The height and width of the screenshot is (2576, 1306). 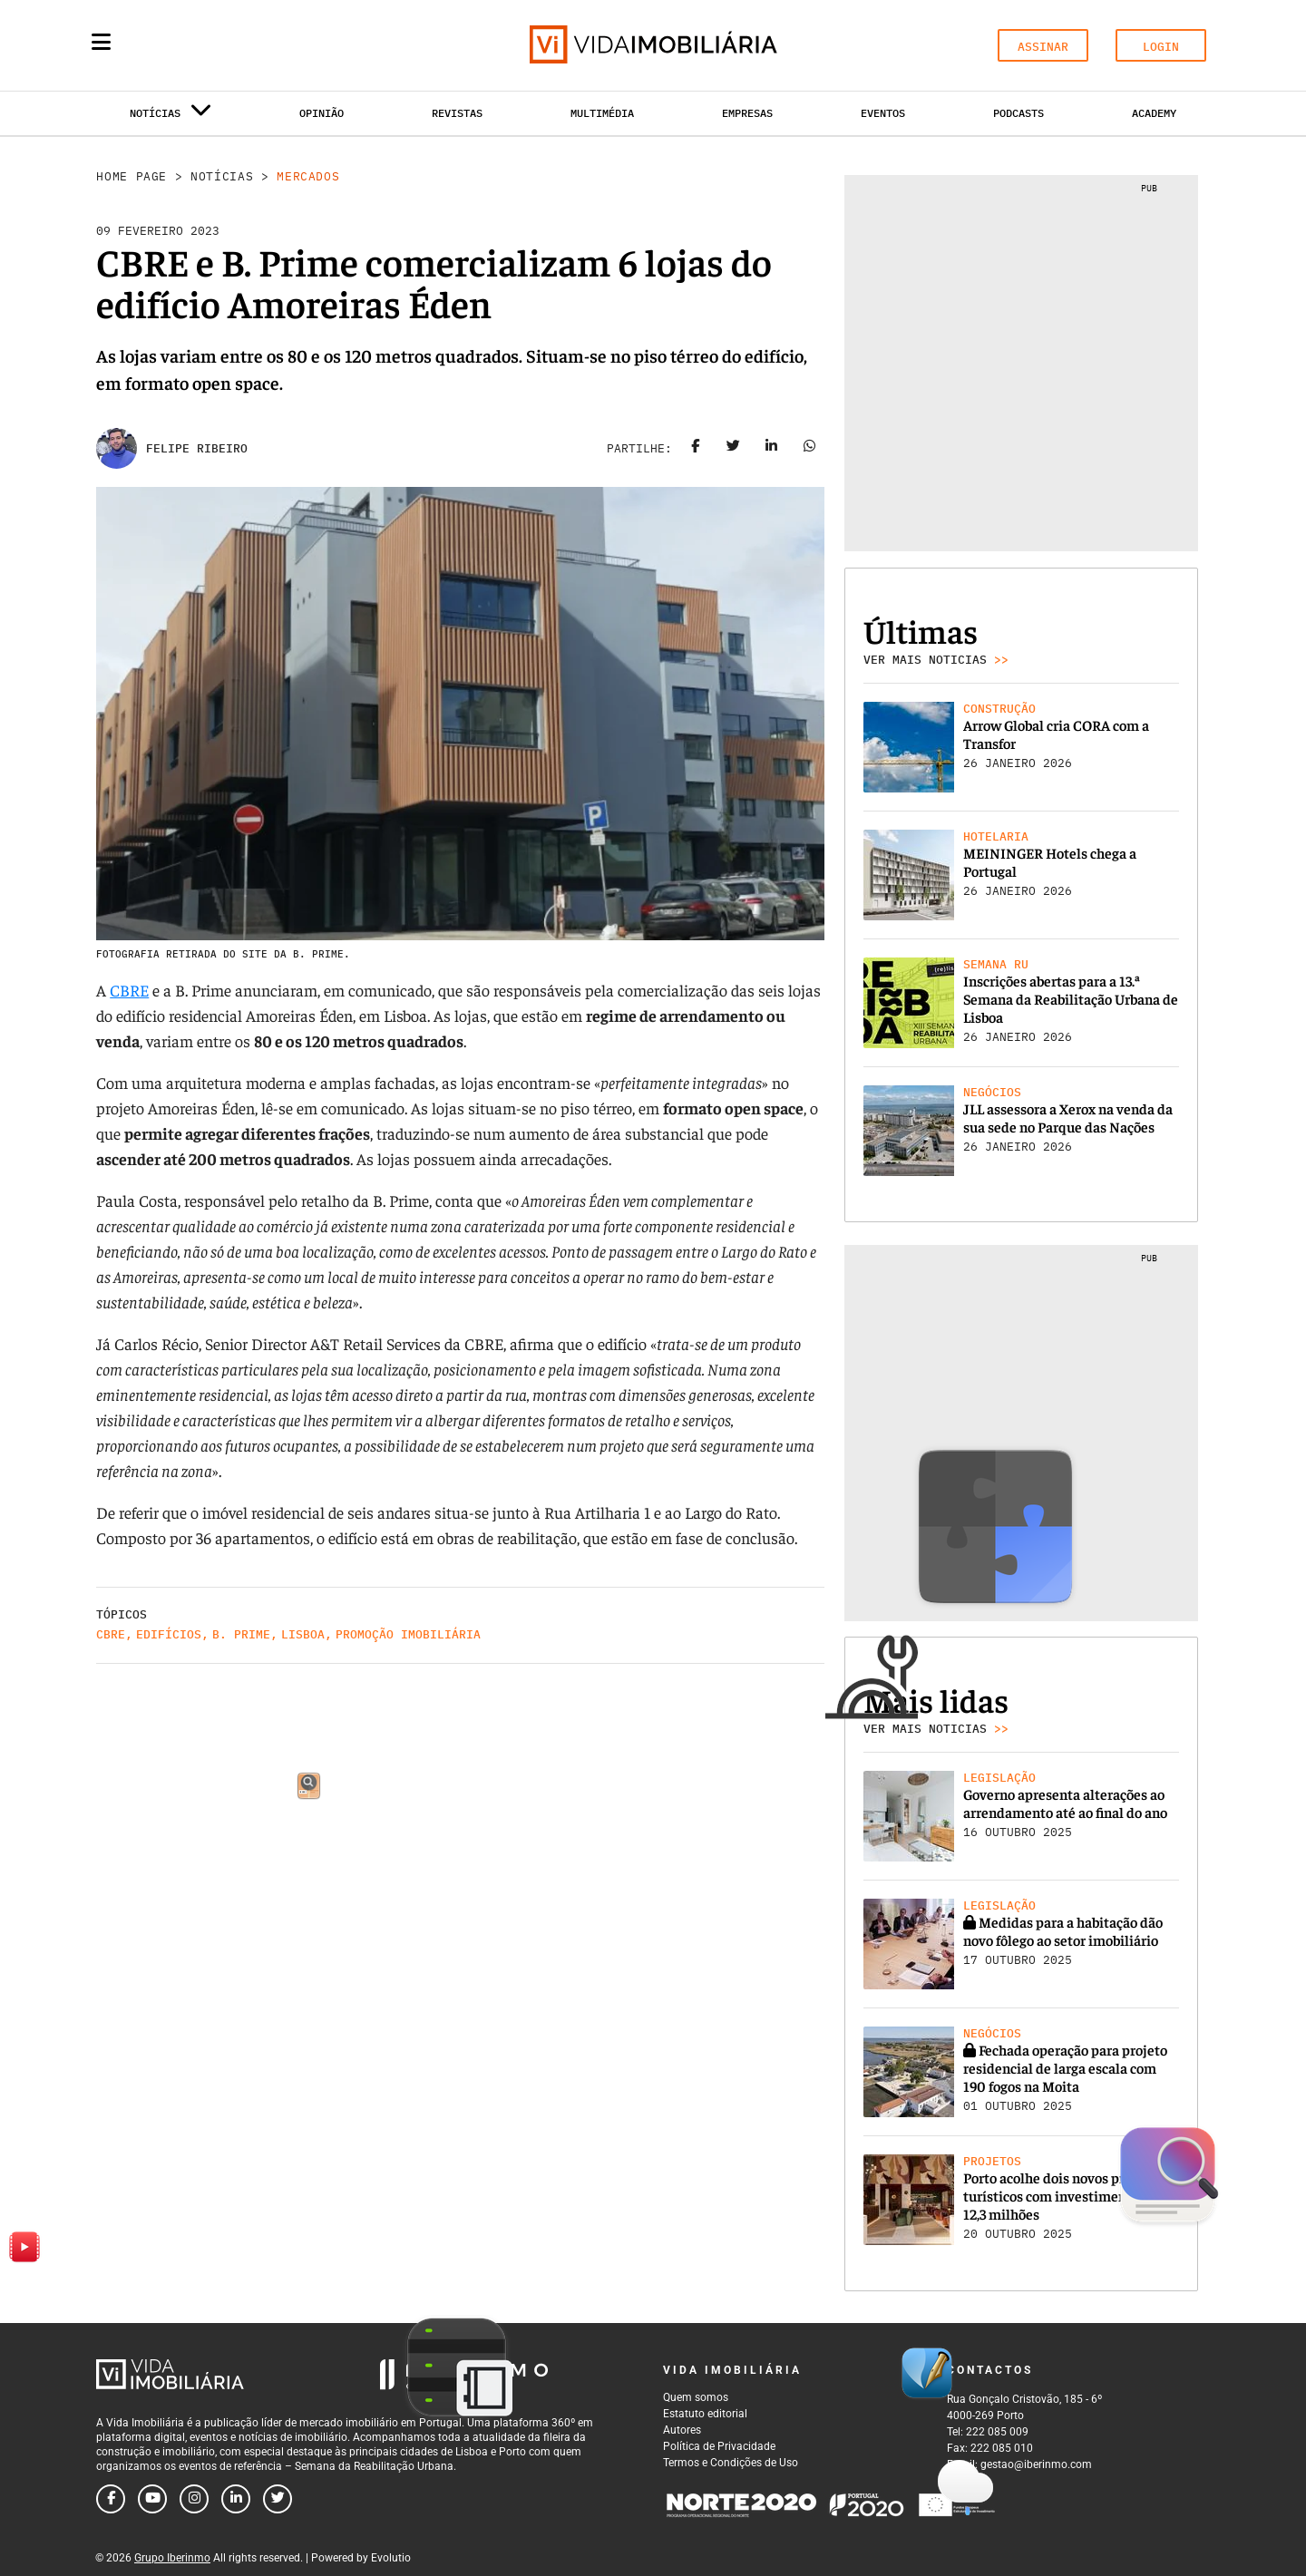 What do you see at coordinates (457, 2368) in the screenshot?
I see `configure LDAP server connection settings` at bounding box center [457, 2368].